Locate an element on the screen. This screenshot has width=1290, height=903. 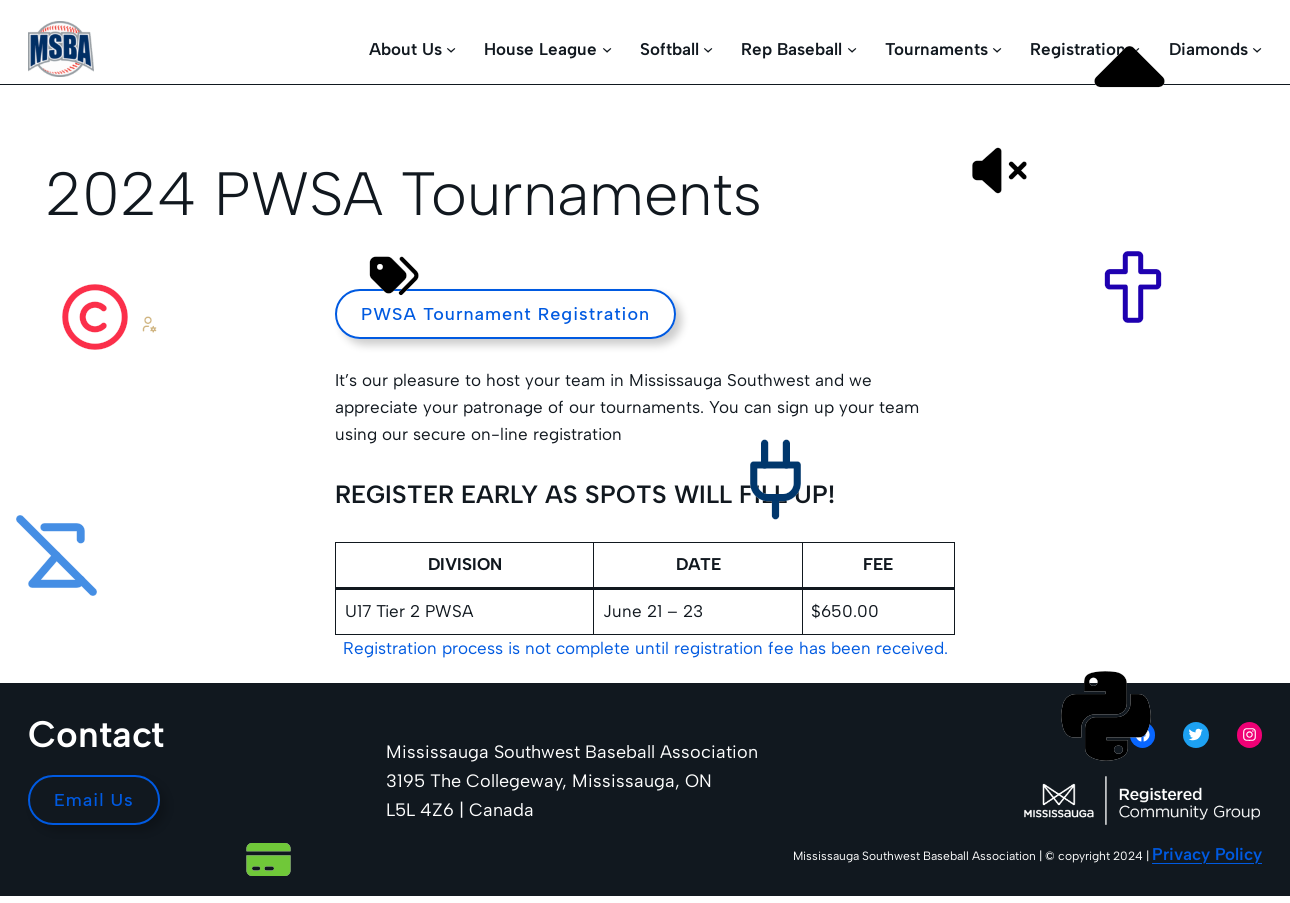
connect to a power source is located at coordinates (775, 479).